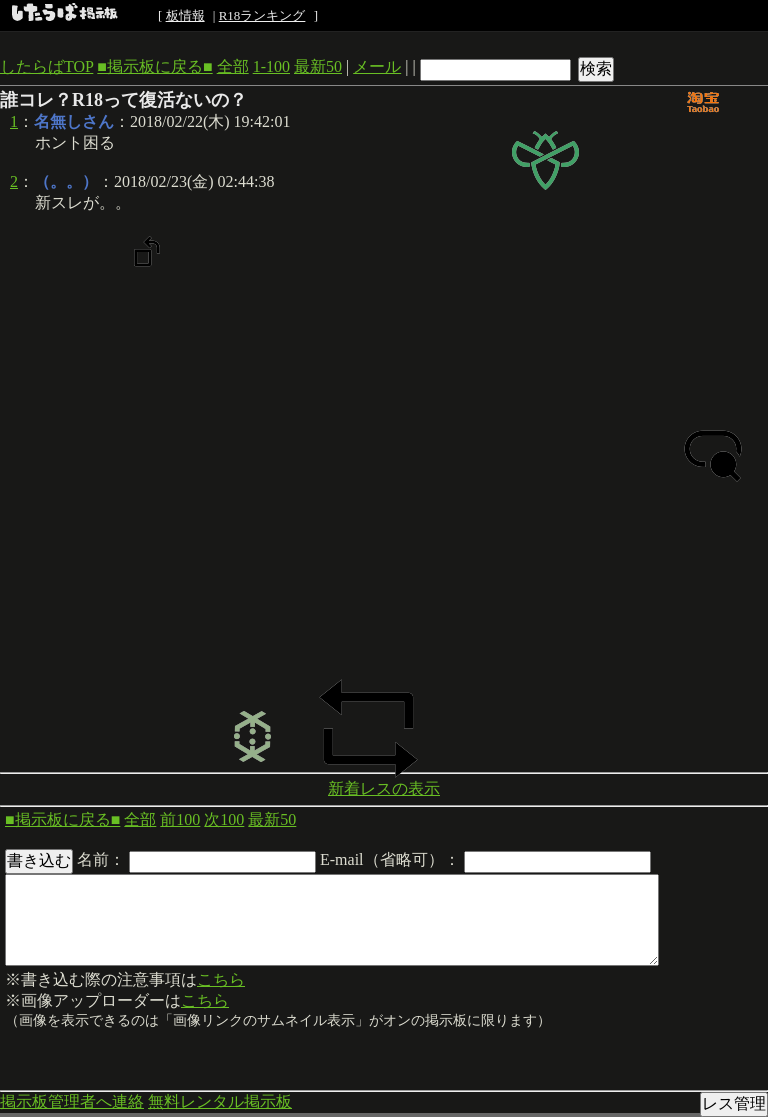  I want to click on open the Taobao shopping app, so click(703, 102).